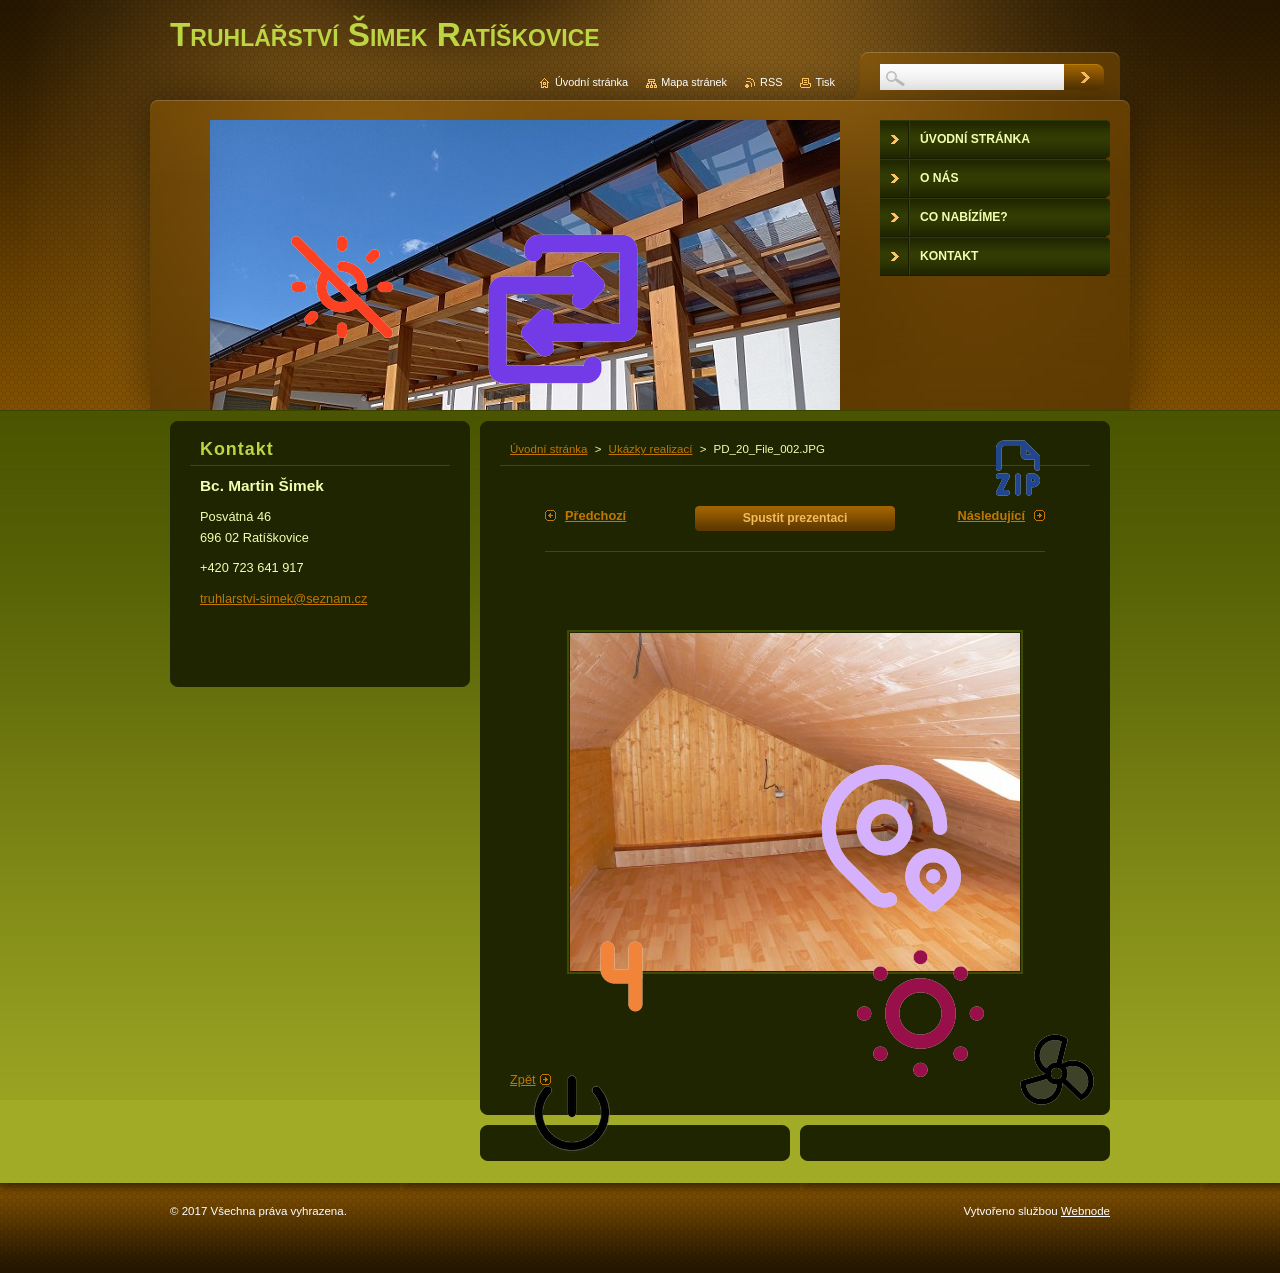 The height and width of the screenshot is (1273, 1280). Describe the element at coordinates (1018, 468) in the screenshot. I see `indicates a compressed zip file` at that location.